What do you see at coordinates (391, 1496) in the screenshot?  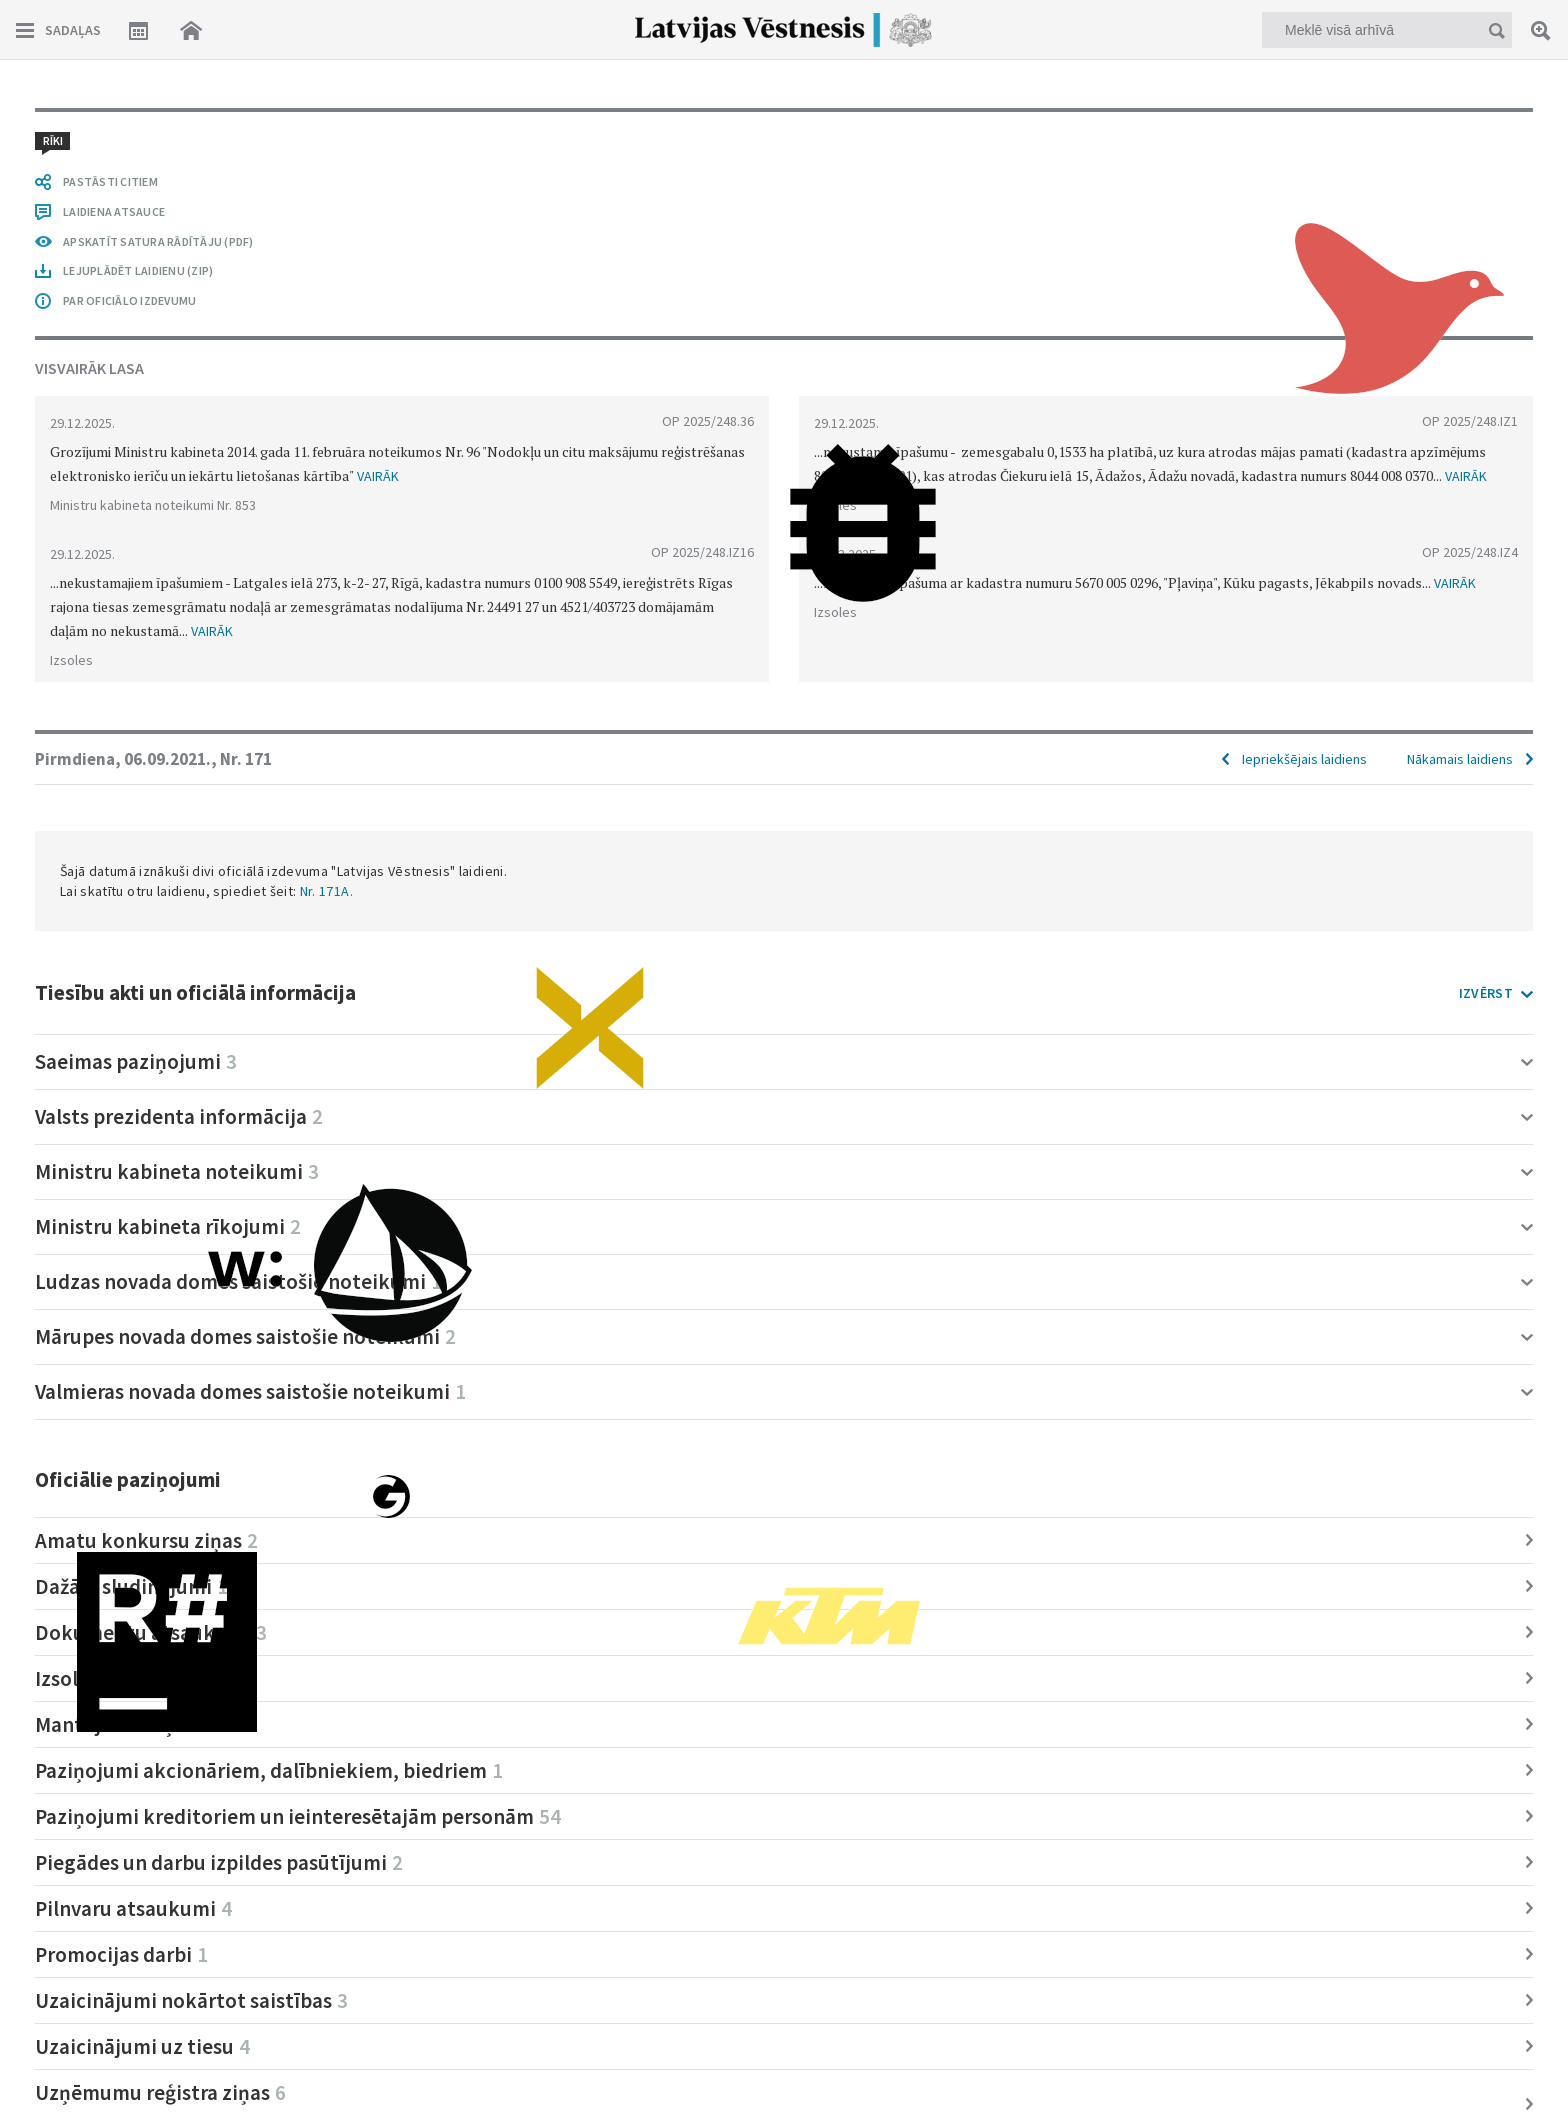 I see `gcore brand logo` at bounding box center [391, 1496].